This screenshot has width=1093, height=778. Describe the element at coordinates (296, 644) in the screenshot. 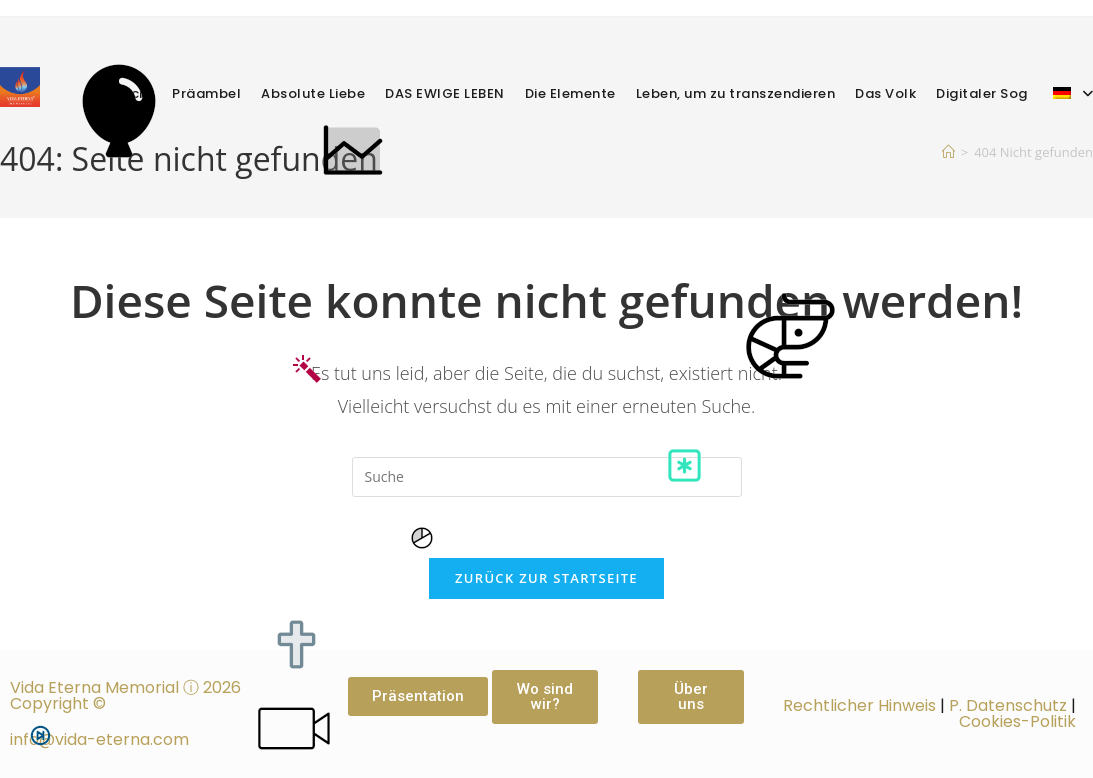

I see `indicates a religious or faith-based feature` at that location.